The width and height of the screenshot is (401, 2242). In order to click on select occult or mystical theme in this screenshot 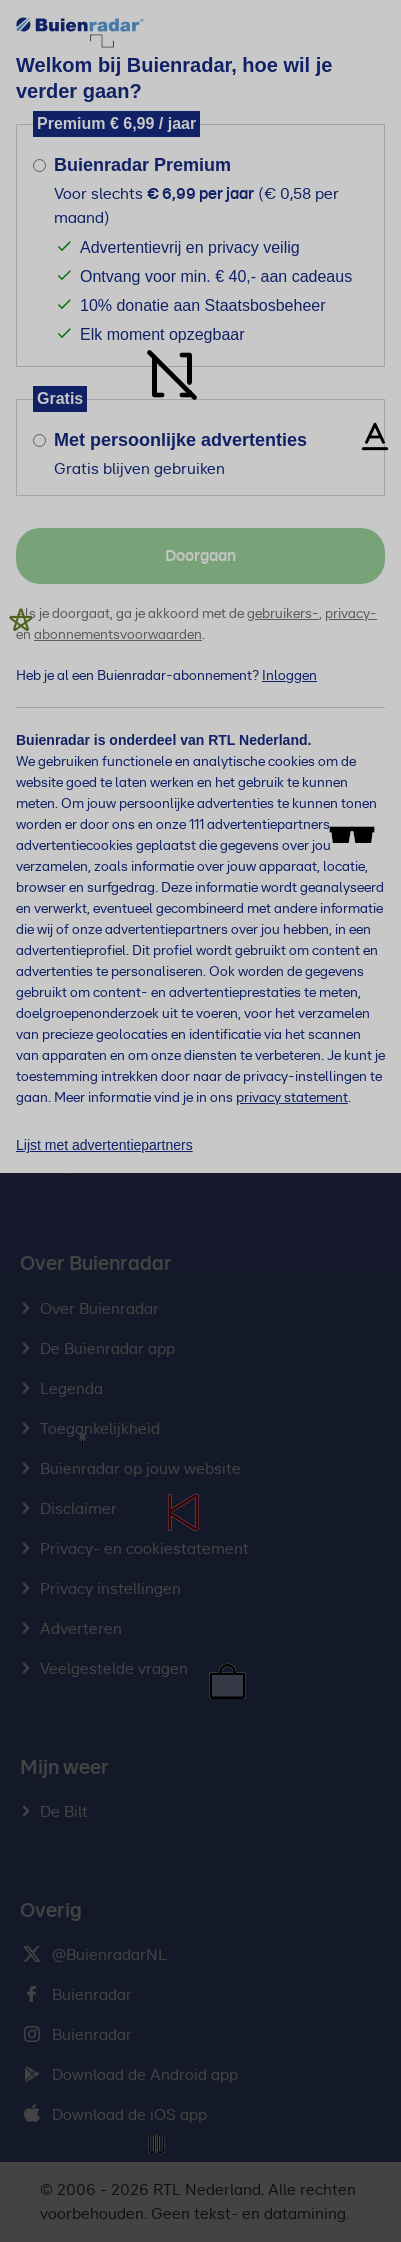, I will do `click(21, 621)`.